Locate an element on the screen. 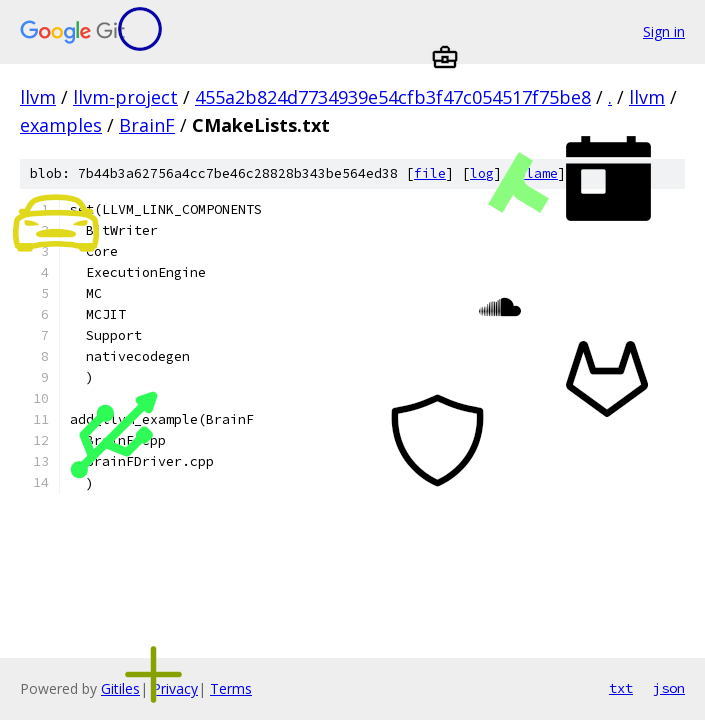  view today's date or events is located at coordinates (608, 178).